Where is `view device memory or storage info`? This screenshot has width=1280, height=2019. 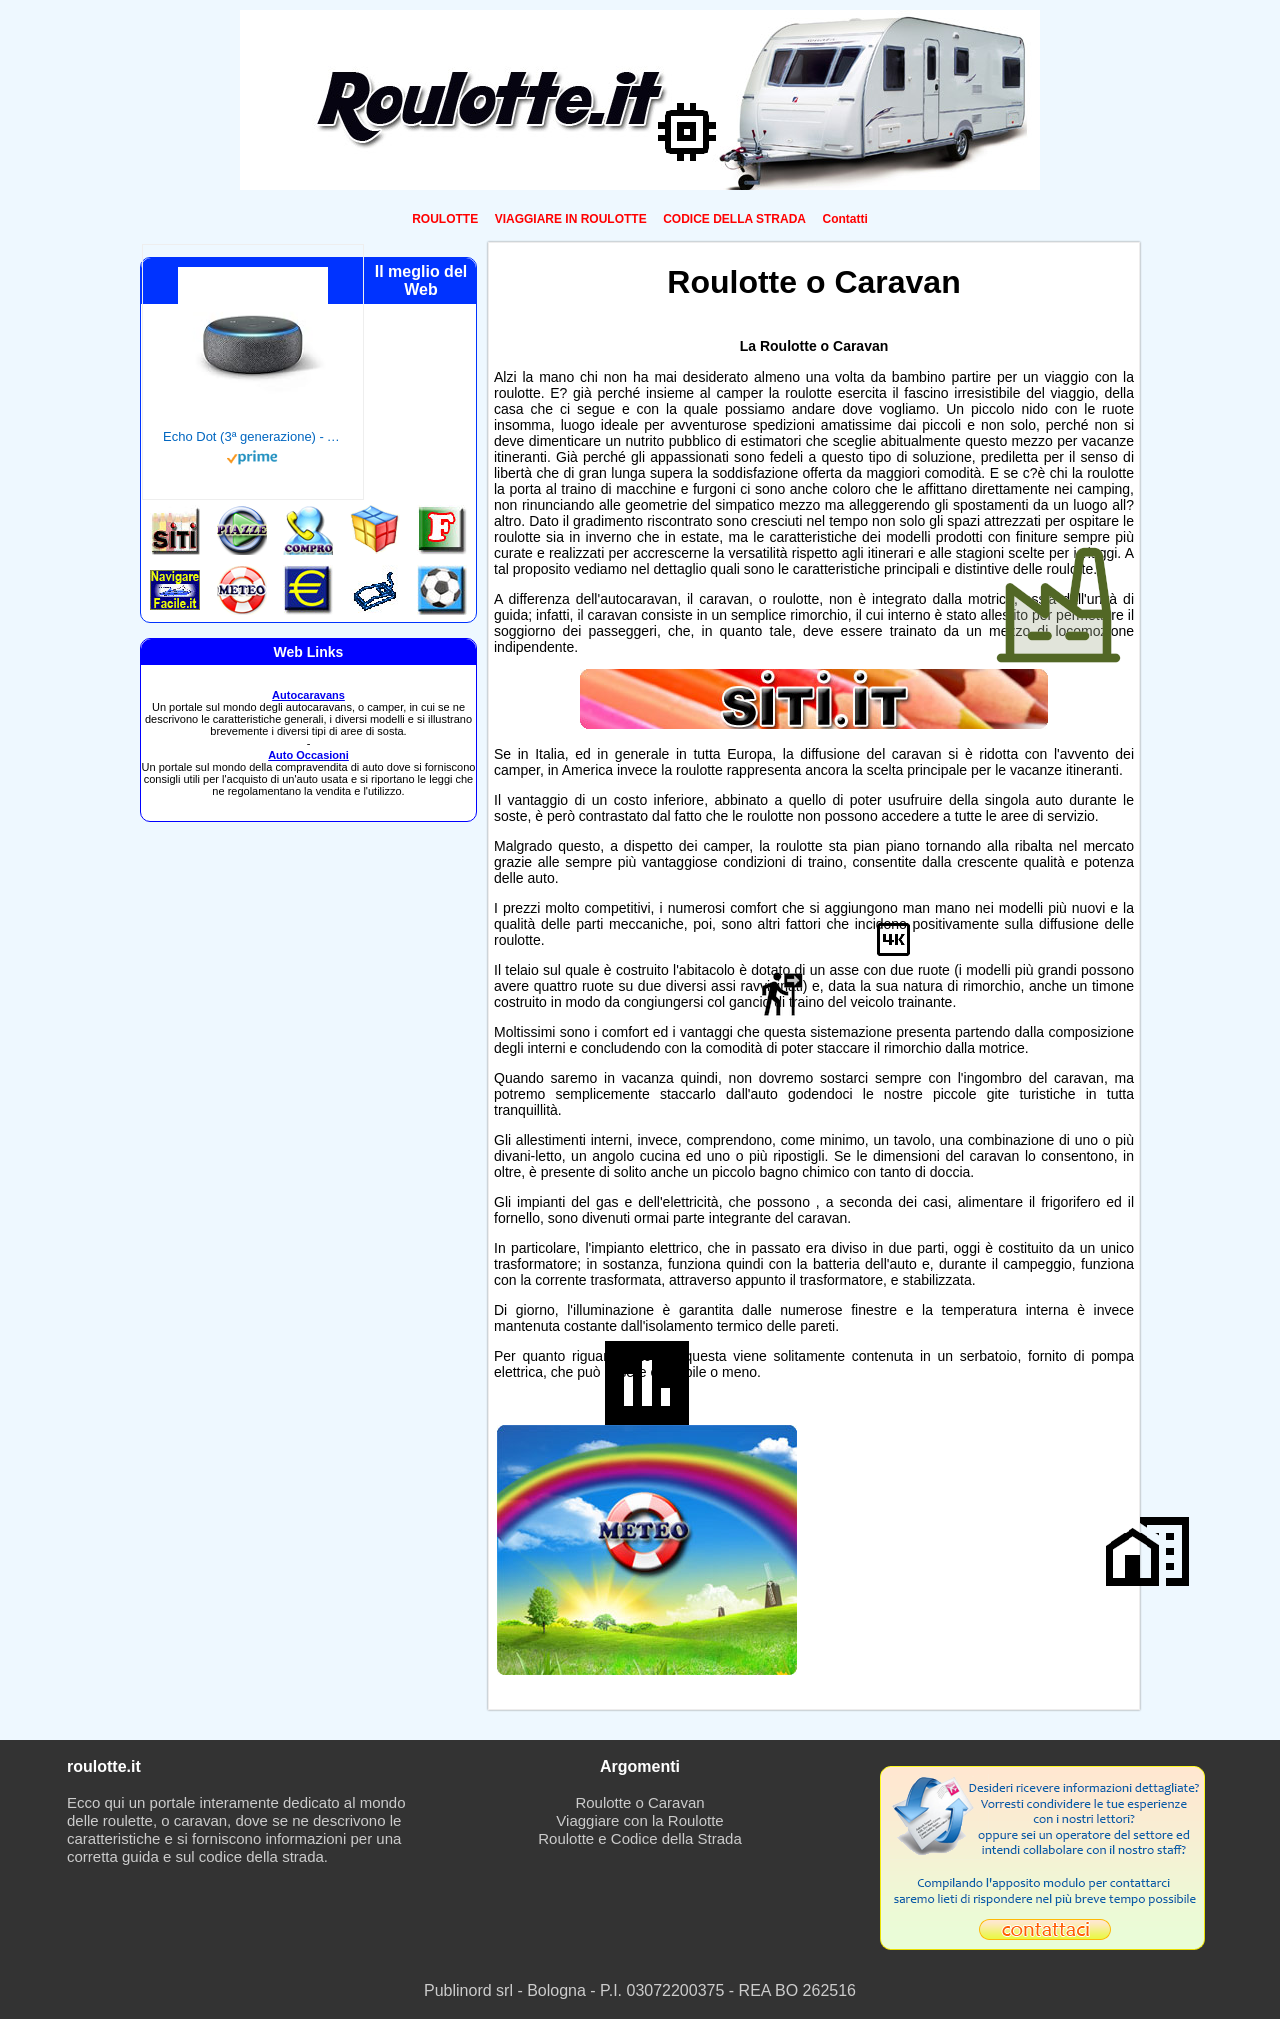 view device memory or storage info is located at coordinates (687, 132).